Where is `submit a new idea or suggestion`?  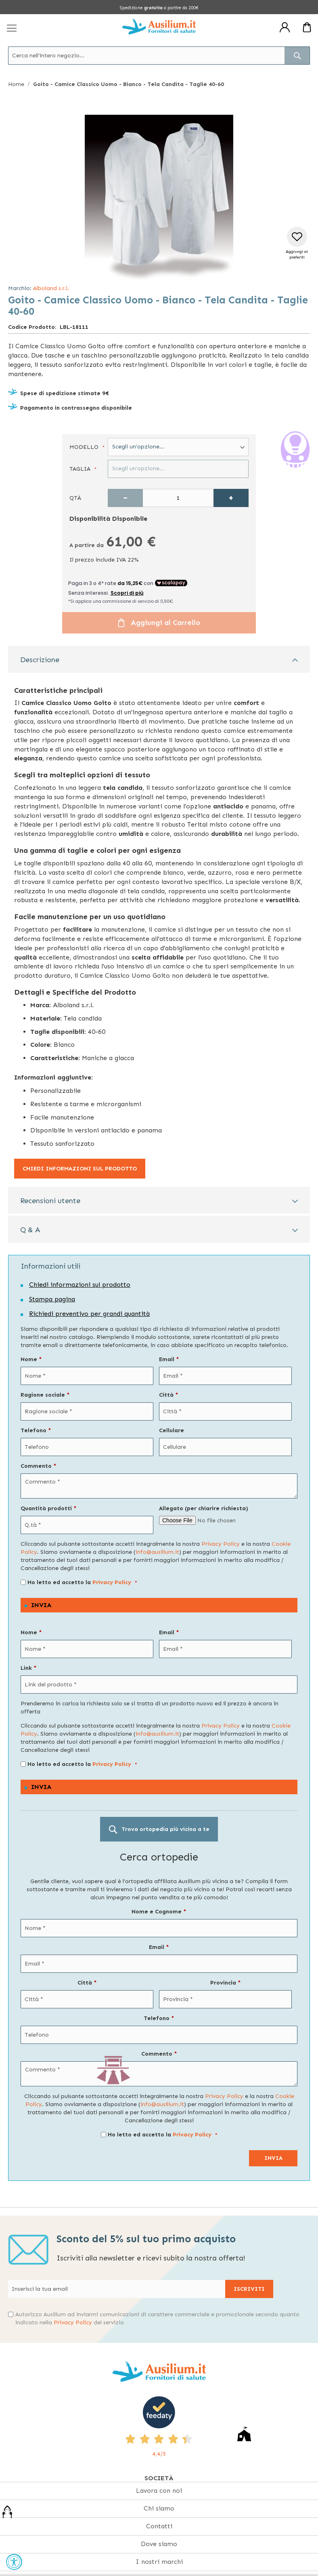
submit a new idea or suggestion is located at coordinates (295, 449).